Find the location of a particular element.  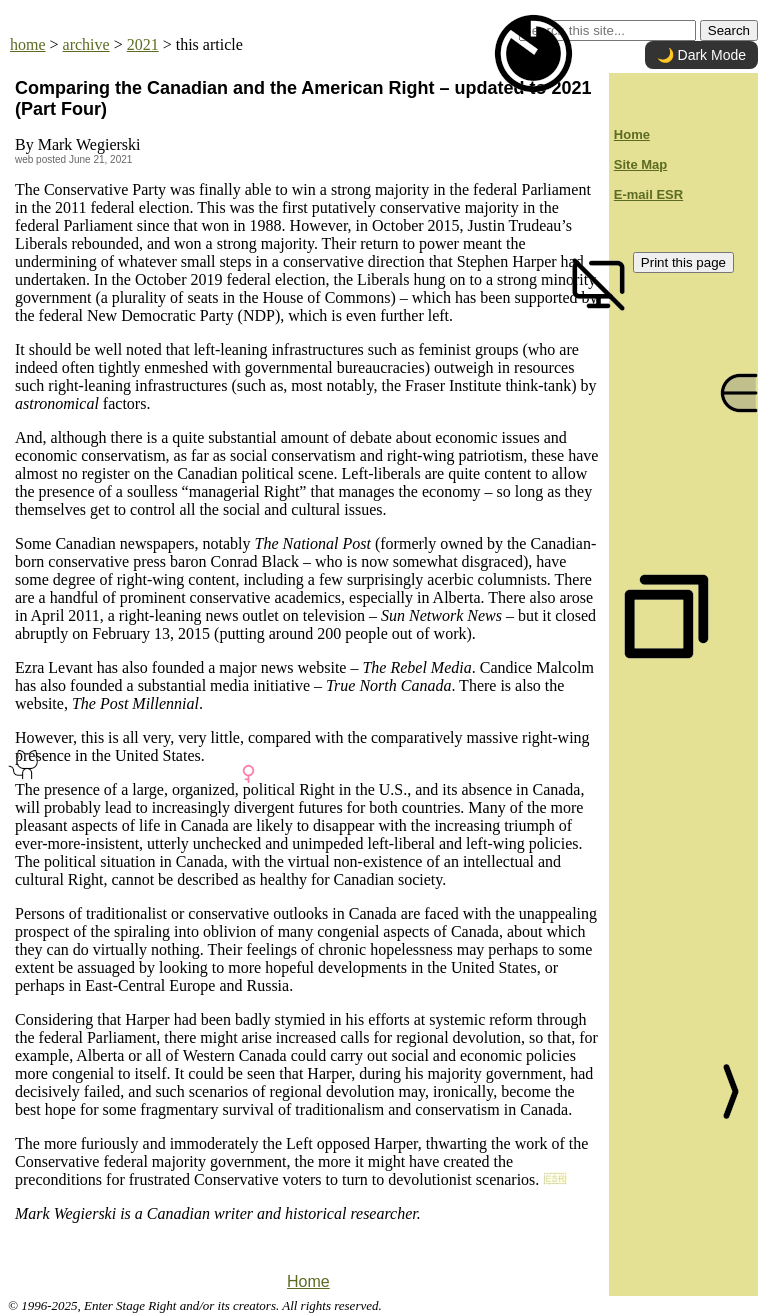

set or view a countdown timer is located at coordinates (533, 53).